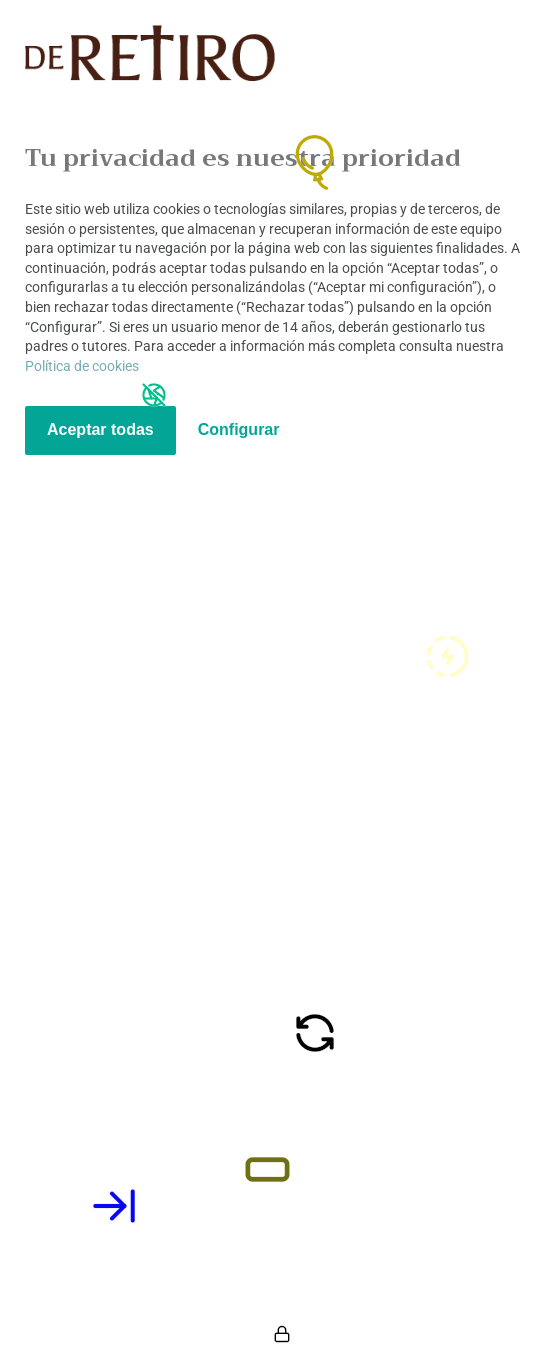 The image size is (546, 1365). Describe the element at coordinates (282, 1334) in the screenshot. I see `indicates a secure or encrypted connection` at that location.